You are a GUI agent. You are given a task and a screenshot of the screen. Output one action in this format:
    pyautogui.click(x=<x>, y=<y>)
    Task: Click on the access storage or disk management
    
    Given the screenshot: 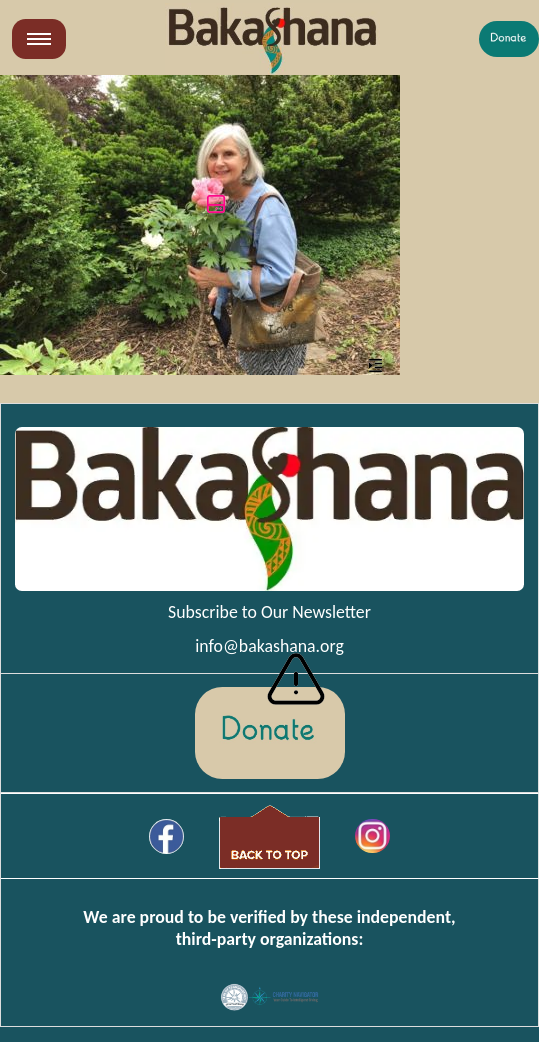 What is the action you would take?
    pyautogui.click(x=216, y=204)
    